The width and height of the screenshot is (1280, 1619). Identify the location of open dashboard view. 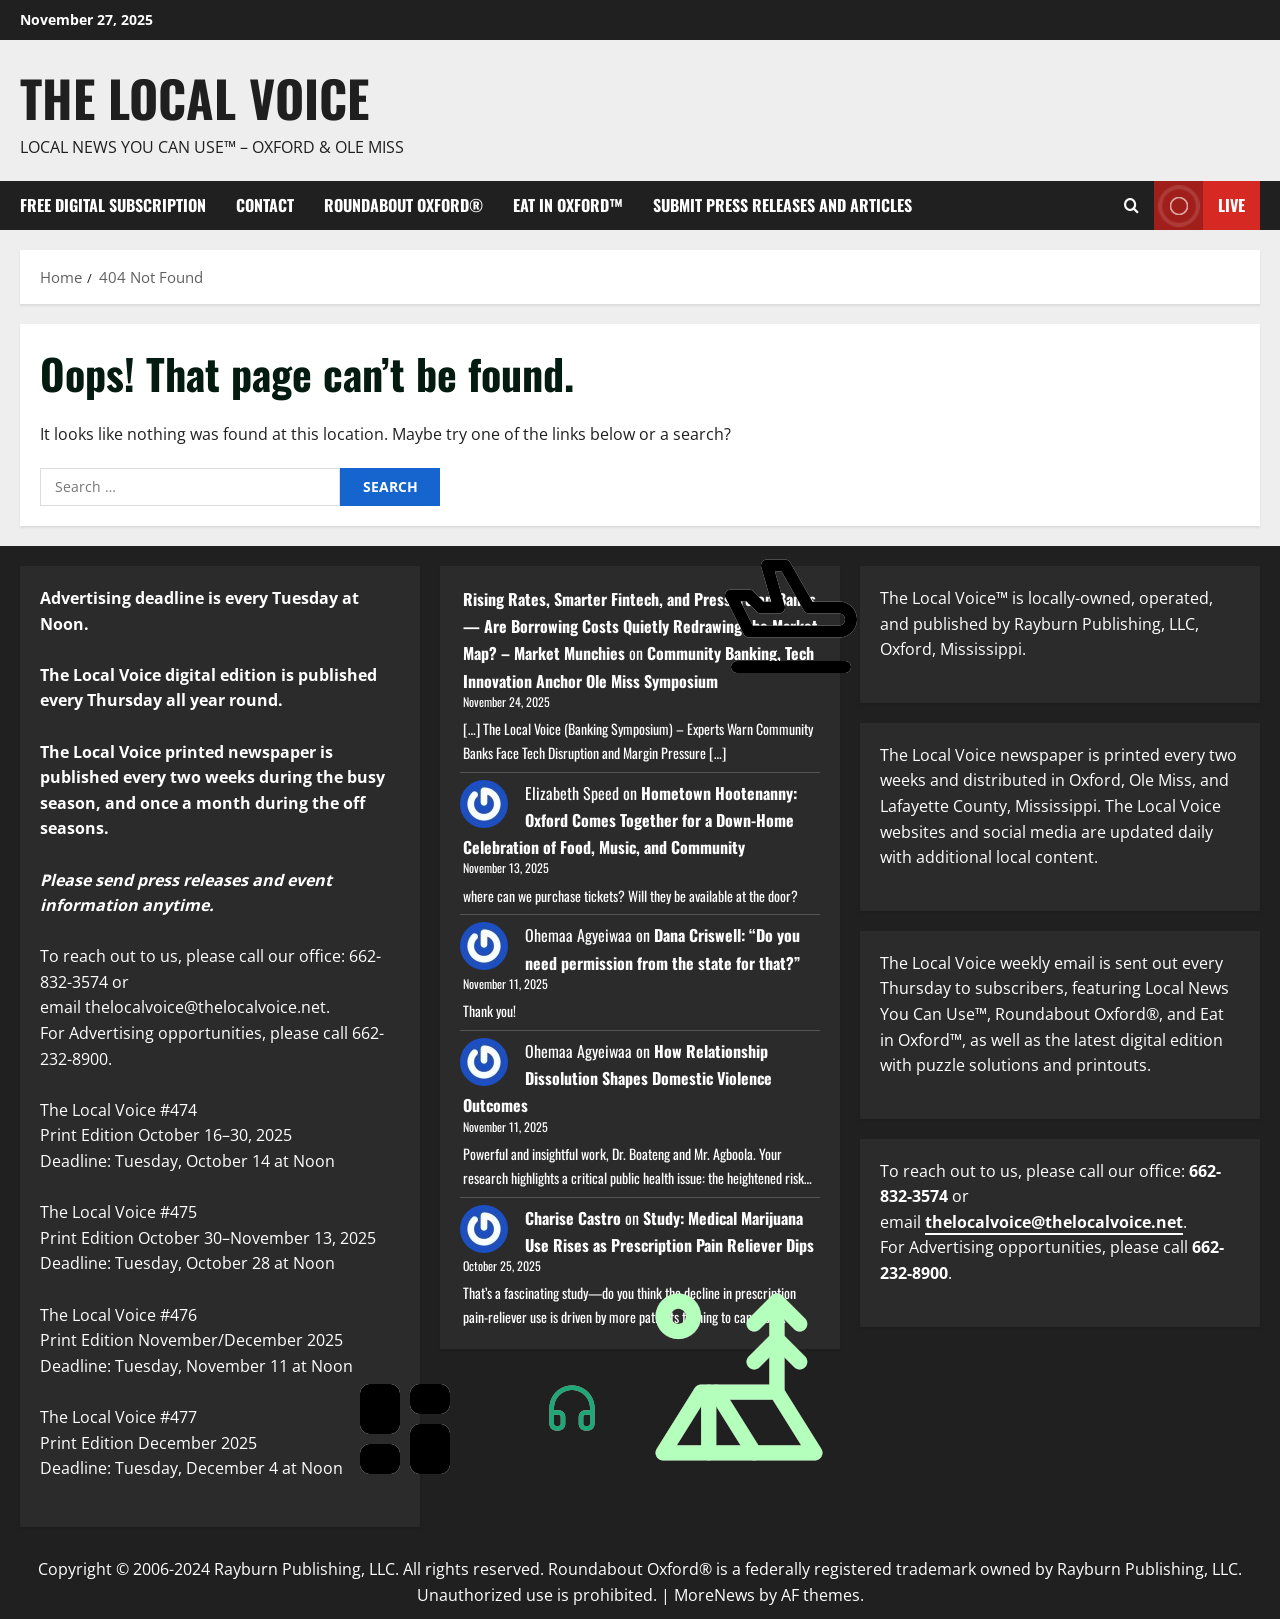
(405, 1429).